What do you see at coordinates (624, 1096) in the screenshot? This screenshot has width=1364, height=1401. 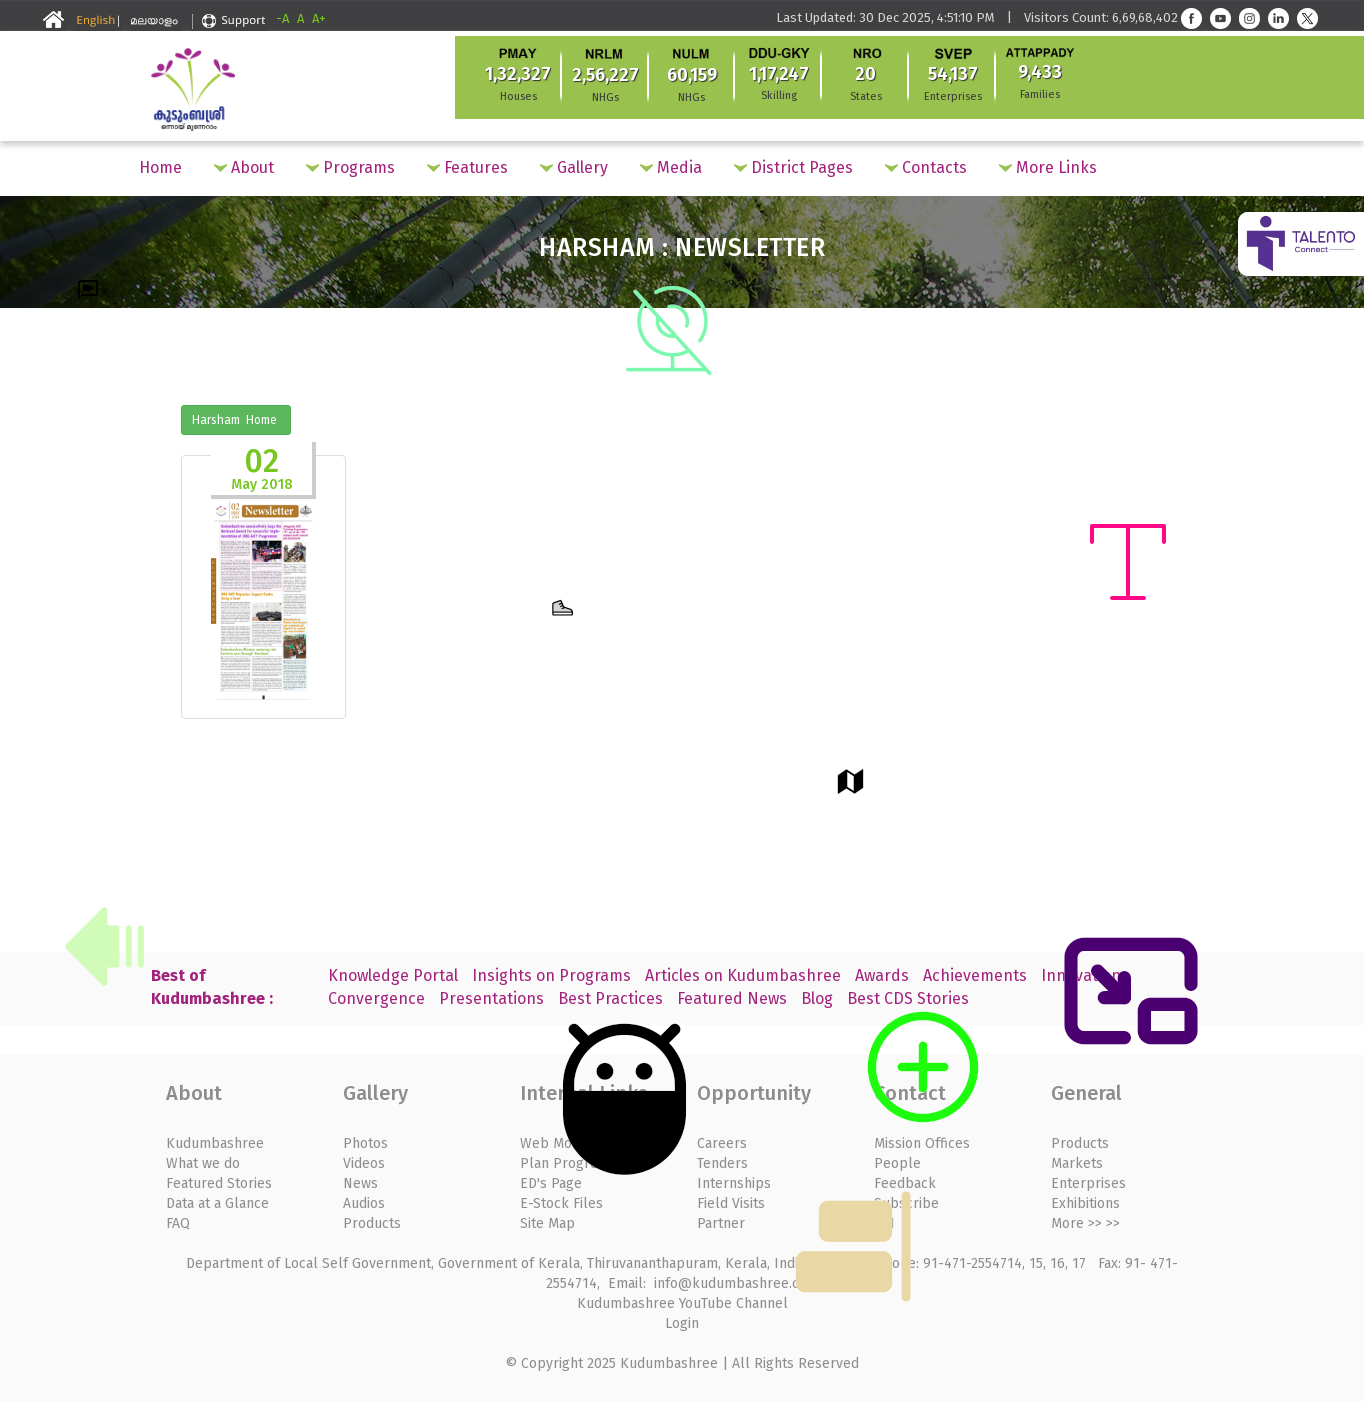 I see `android device or app settings` at bounding box center [624, 1096].